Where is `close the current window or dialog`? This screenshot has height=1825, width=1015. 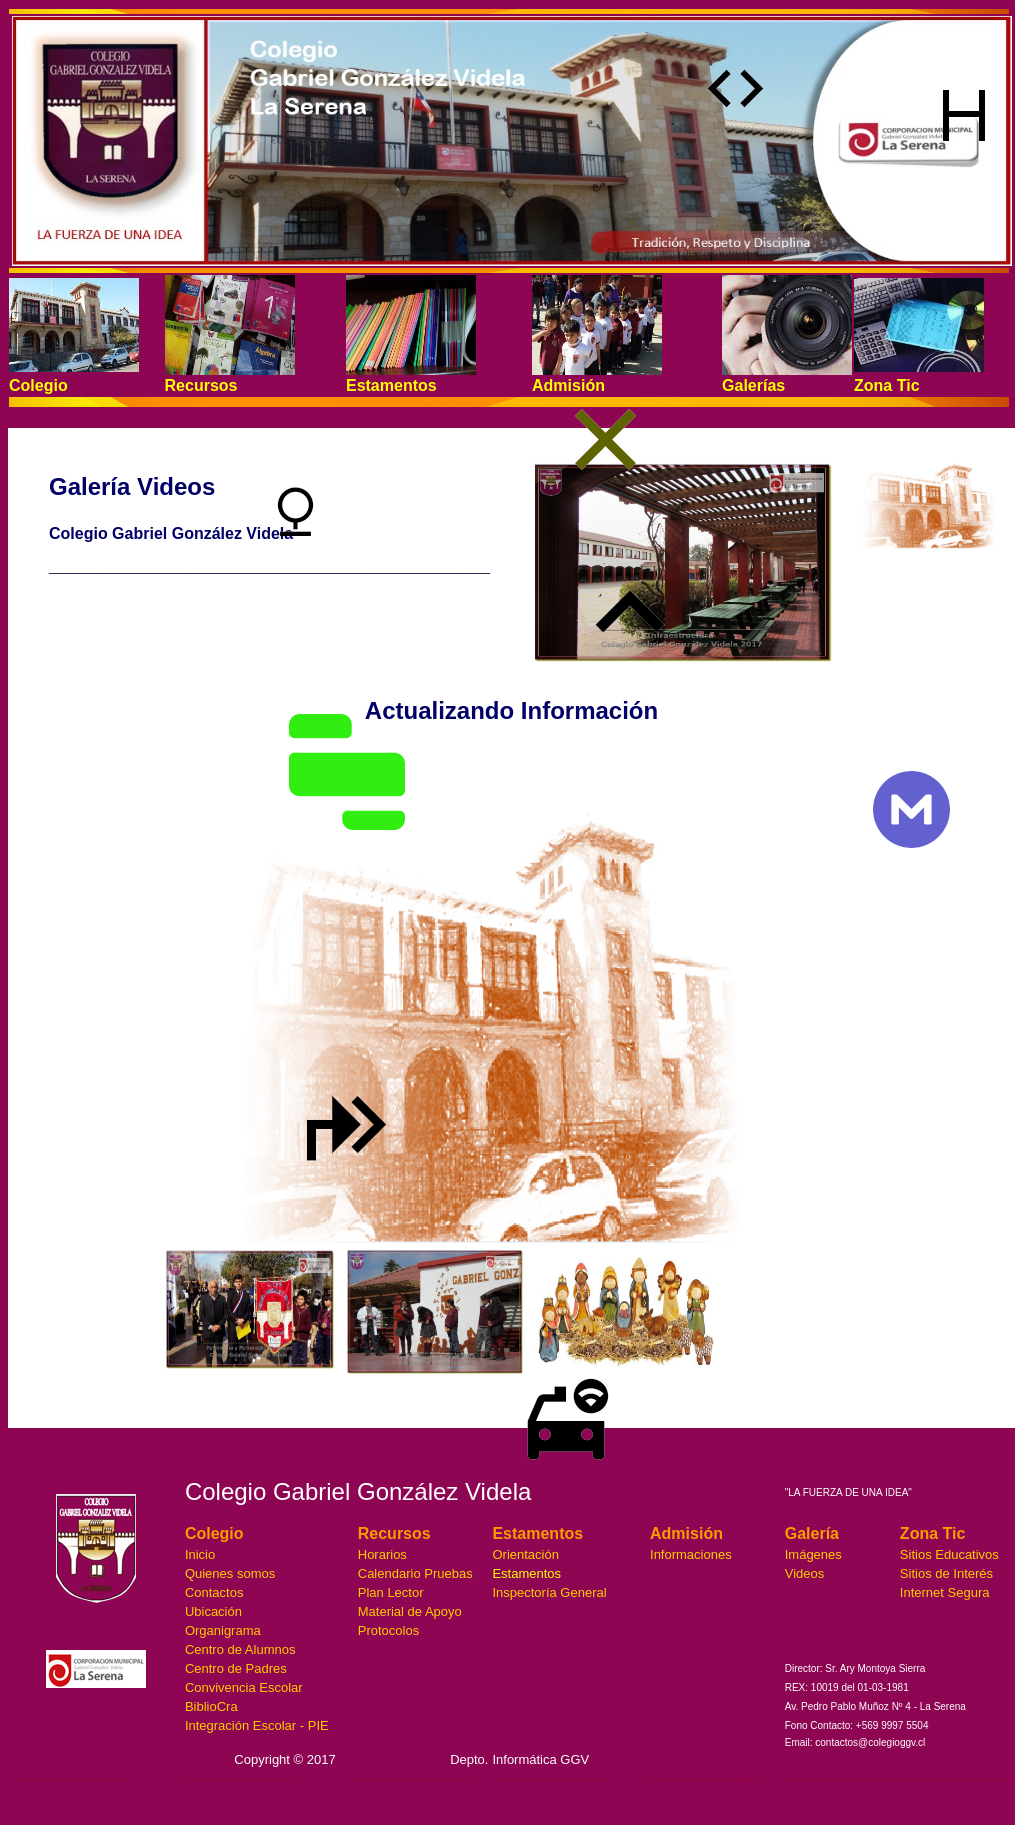
close the current window or dialog is located at coordinates (605, 439).